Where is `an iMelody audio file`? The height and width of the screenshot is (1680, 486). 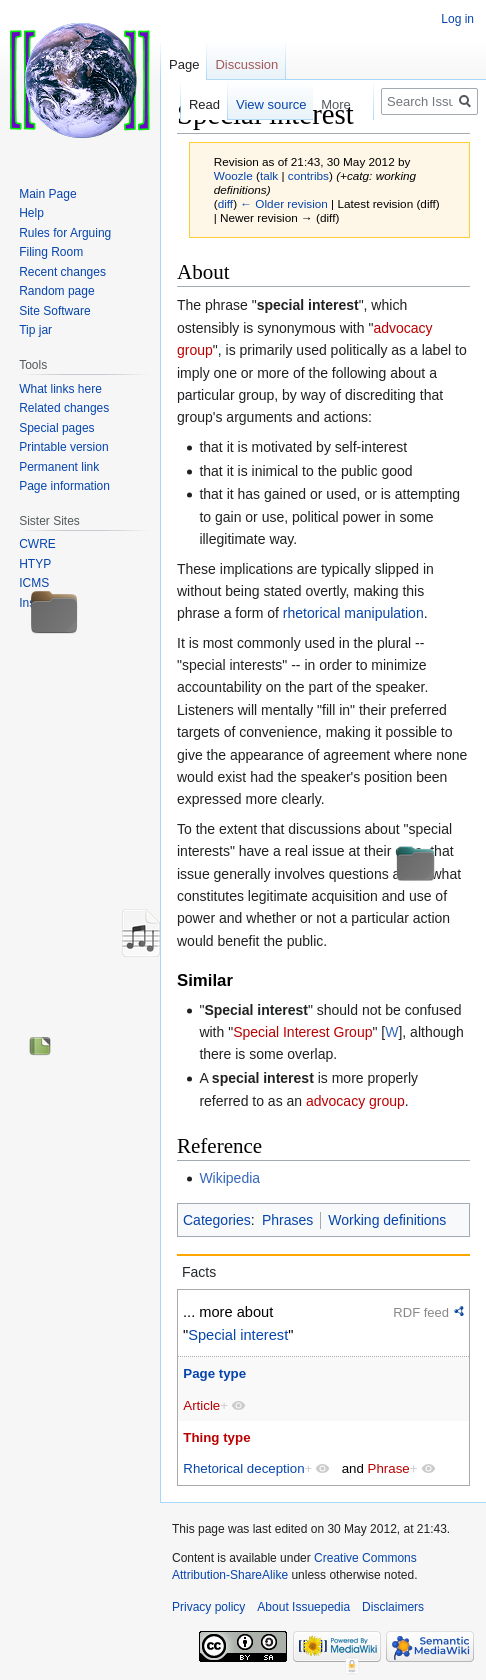
an iMelody audio file is located at coordinates (141, 933).